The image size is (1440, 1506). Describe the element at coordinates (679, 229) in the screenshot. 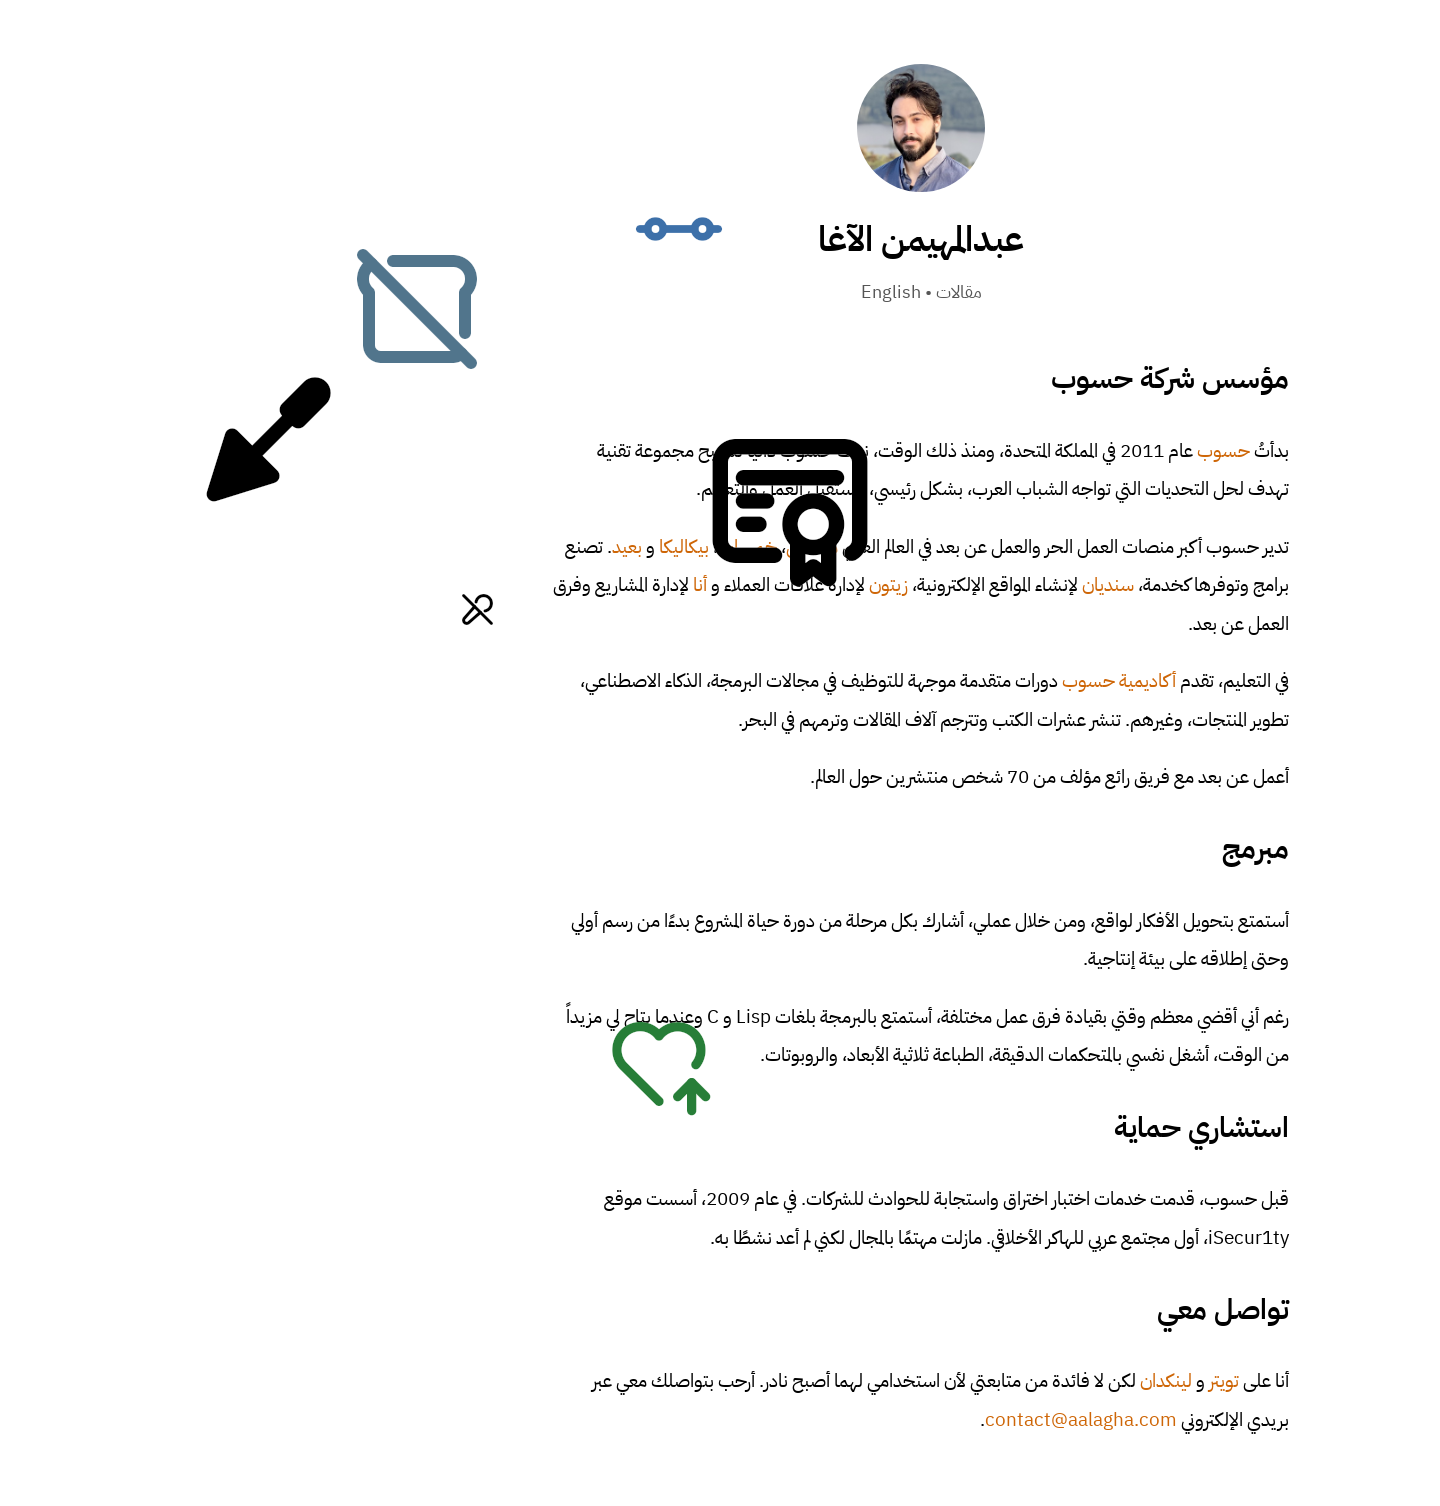

I see `indicates a closed circuit or active connection` at that location.